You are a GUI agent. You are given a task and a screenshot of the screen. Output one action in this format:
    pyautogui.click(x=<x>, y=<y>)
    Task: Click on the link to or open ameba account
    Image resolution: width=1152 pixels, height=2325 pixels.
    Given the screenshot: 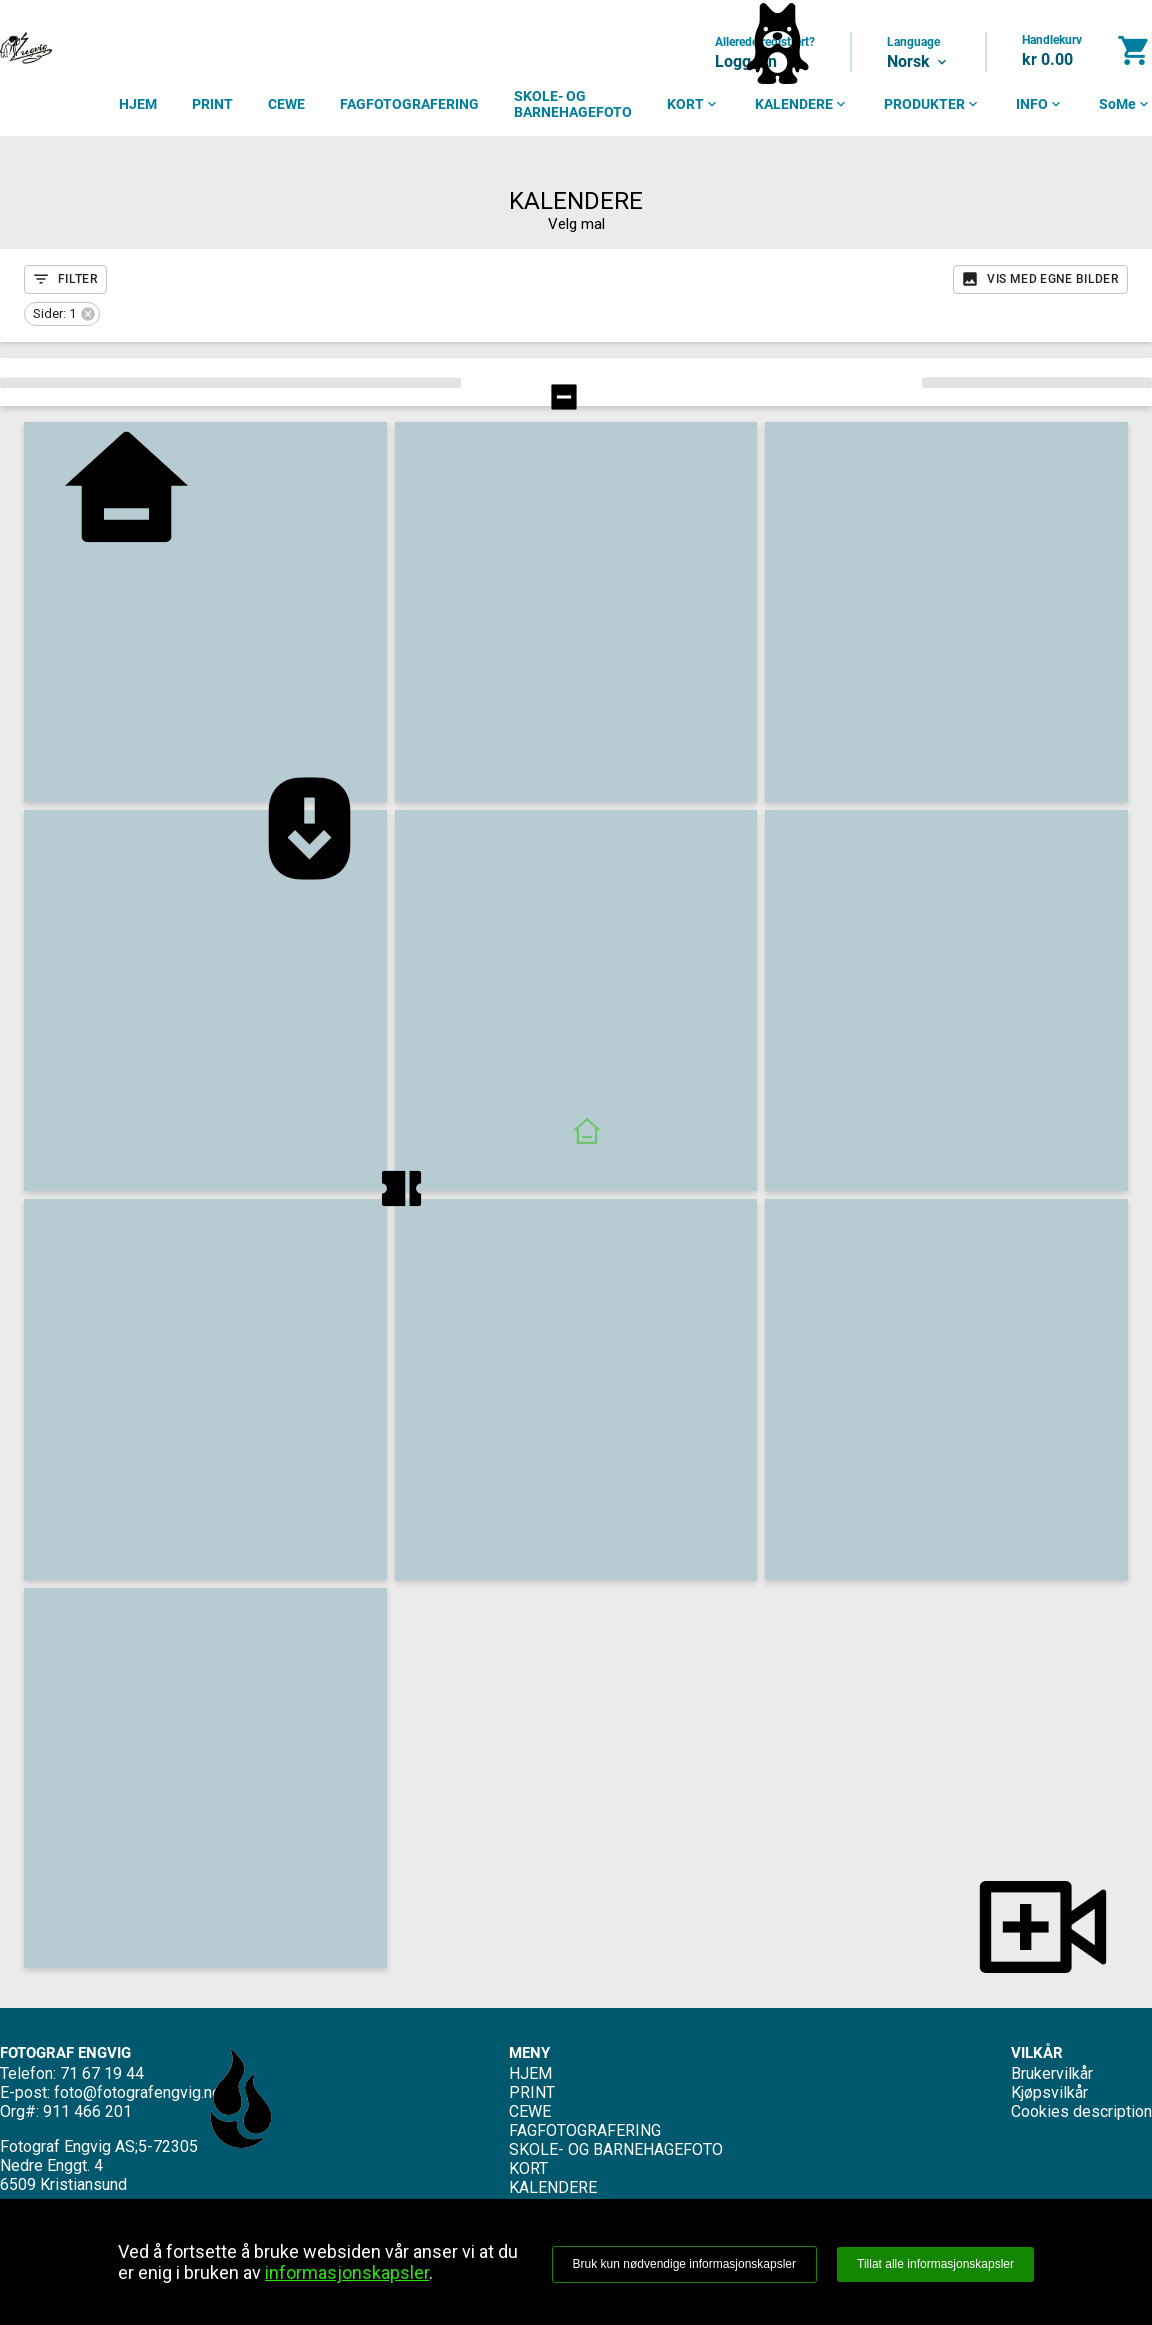 What is the action you would take?
    pyautogui.click(x=777, y=43)
    